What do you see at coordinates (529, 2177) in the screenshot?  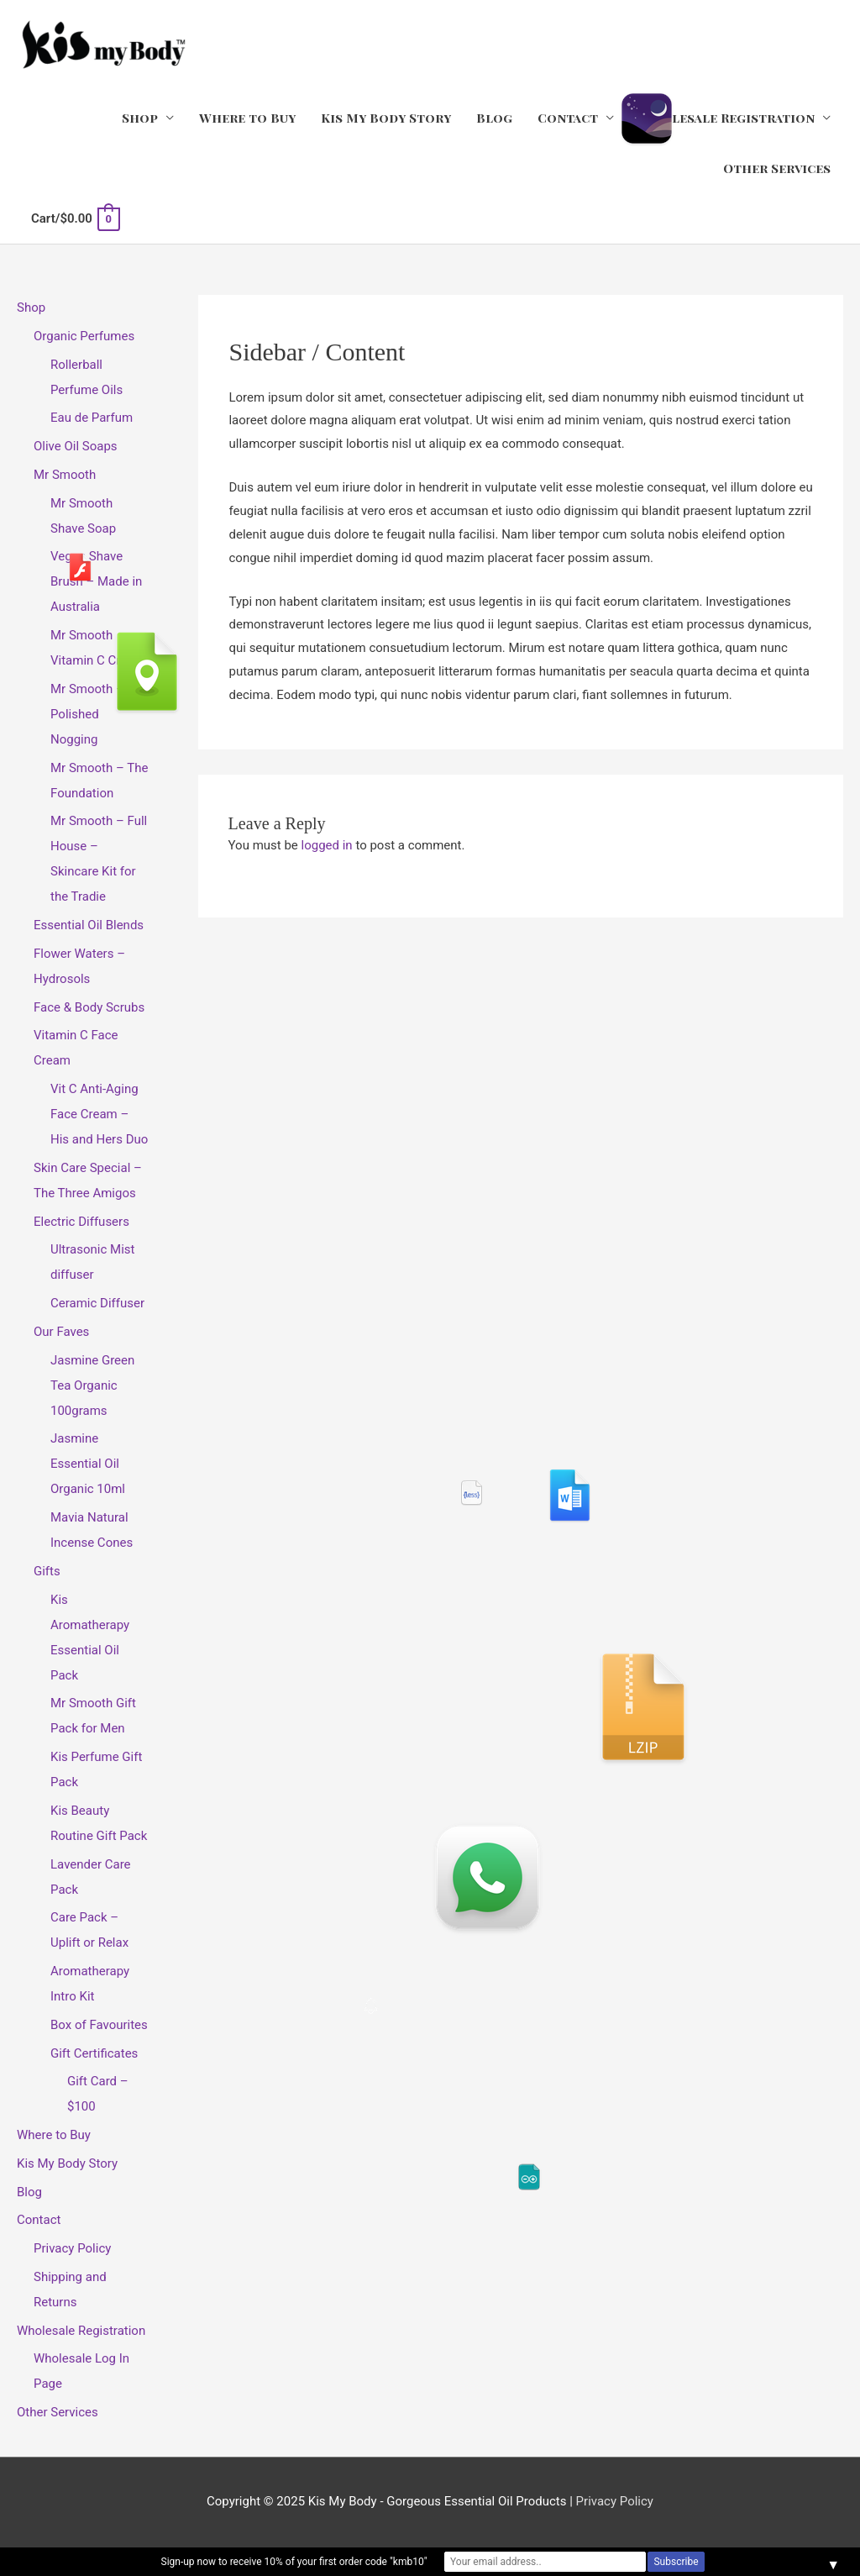 I see `arduino source code file` at bounding box center [529, 2177].